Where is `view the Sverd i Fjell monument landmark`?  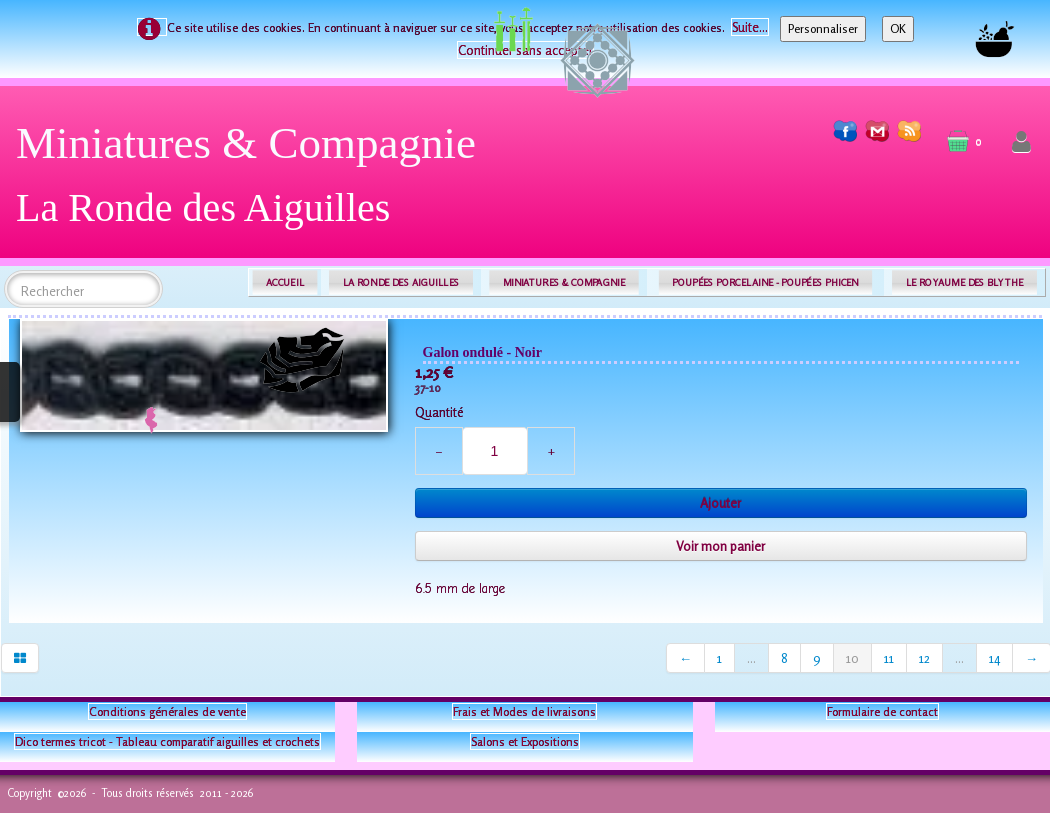
view the Sverd i Fjell monument landmark is located at coordinates (513, 28).